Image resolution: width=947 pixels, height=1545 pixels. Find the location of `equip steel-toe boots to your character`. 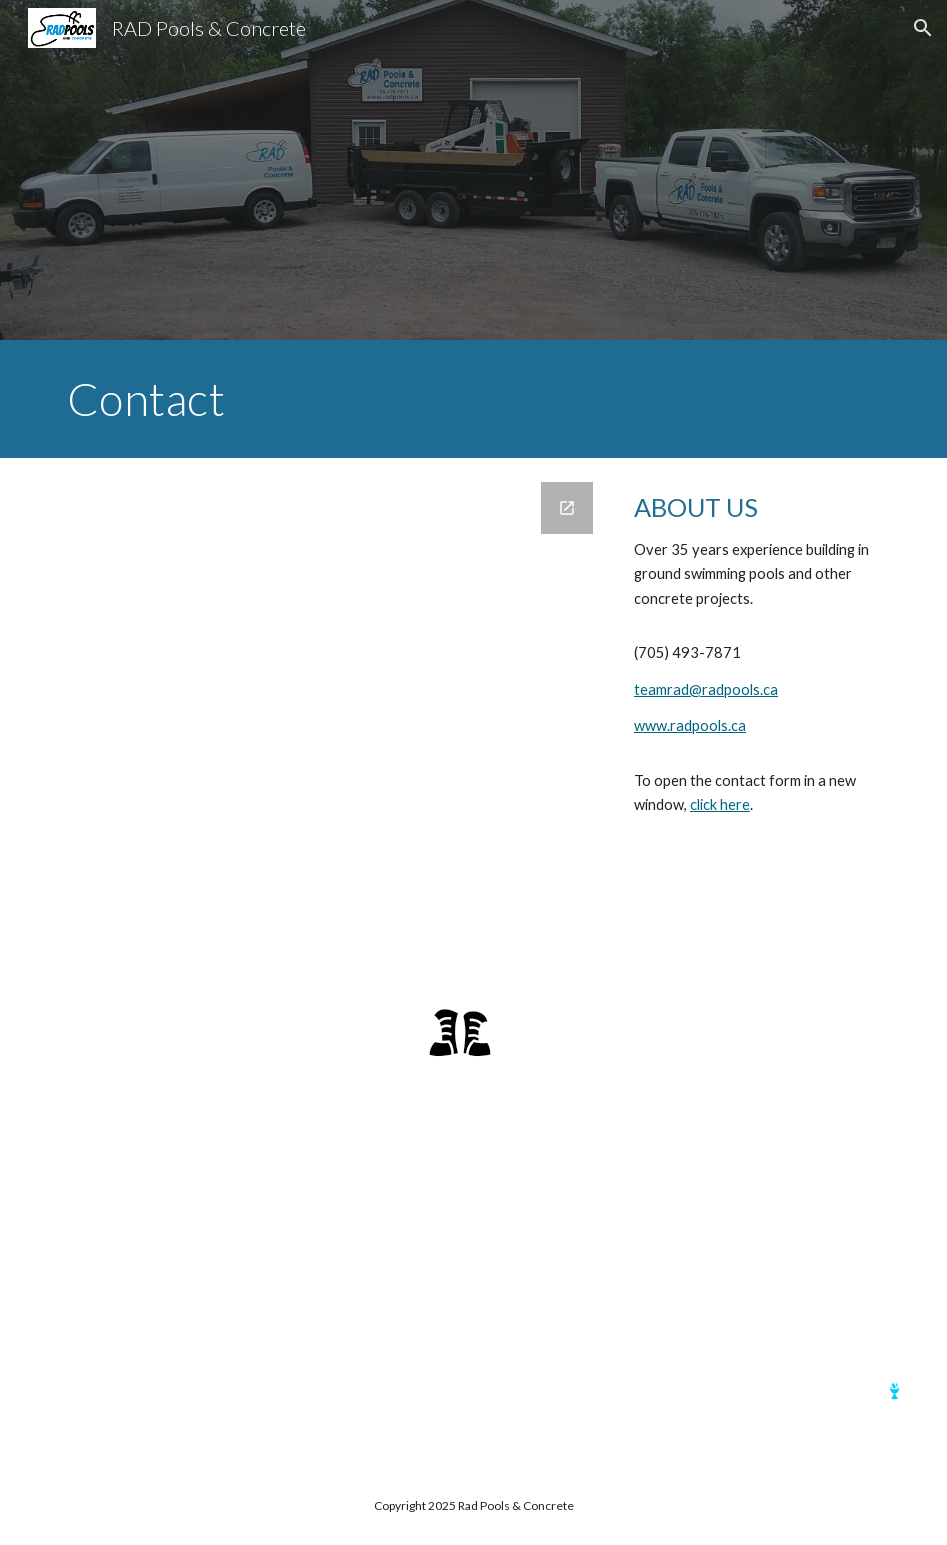

equip steel-toe boots to your character is located at coordinates (460, 1032).